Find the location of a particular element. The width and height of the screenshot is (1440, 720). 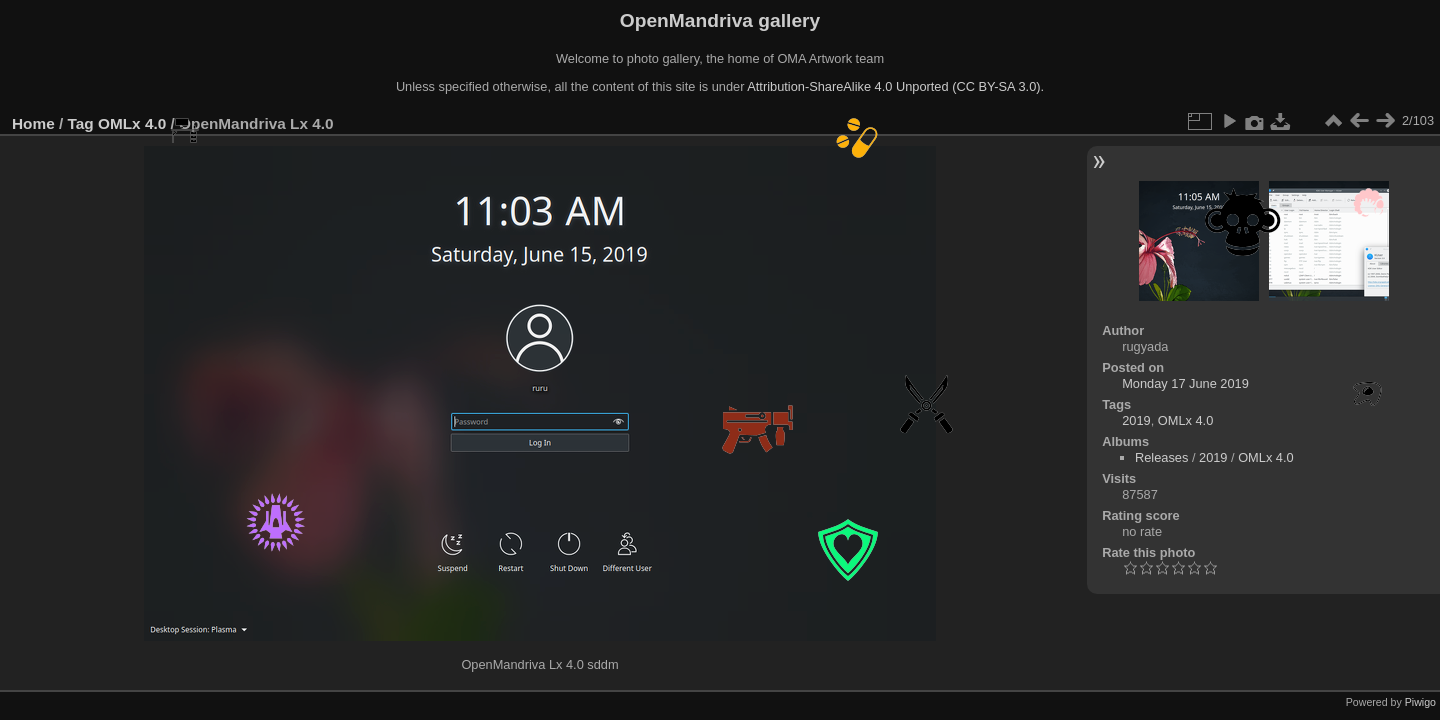

ingredient icon for cooking or recipe apps is located at coordinates (1367, 392).